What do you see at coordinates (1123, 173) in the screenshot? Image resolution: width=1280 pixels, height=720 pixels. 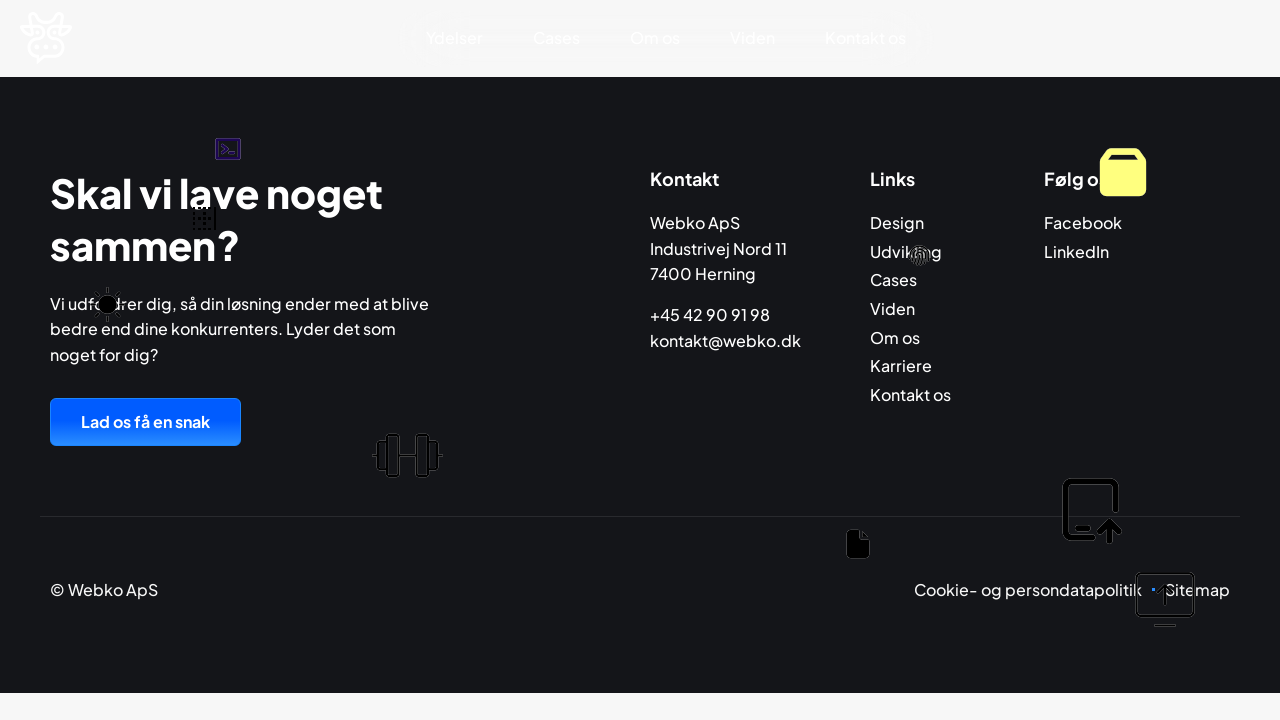 I see `view package or shipment details` at bounding box center [1123, 173].